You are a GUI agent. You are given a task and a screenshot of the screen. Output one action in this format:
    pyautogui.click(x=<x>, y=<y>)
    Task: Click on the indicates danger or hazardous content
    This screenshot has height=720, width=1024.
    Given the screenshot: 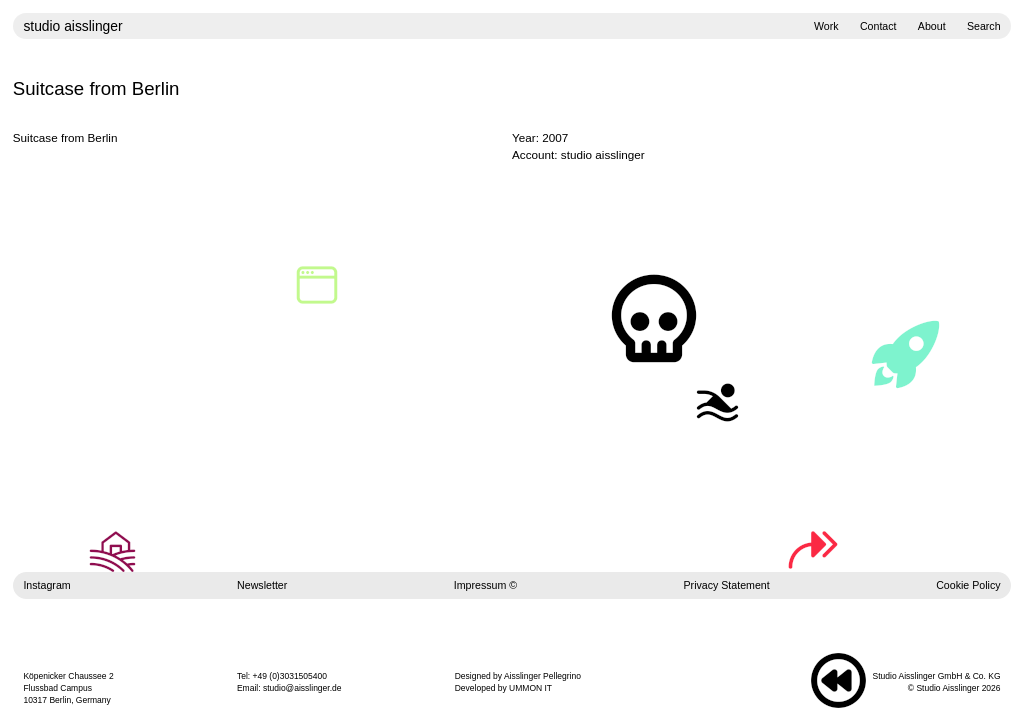 What is the action you would take?
    pyautogui.click(x=654, y=320)
    